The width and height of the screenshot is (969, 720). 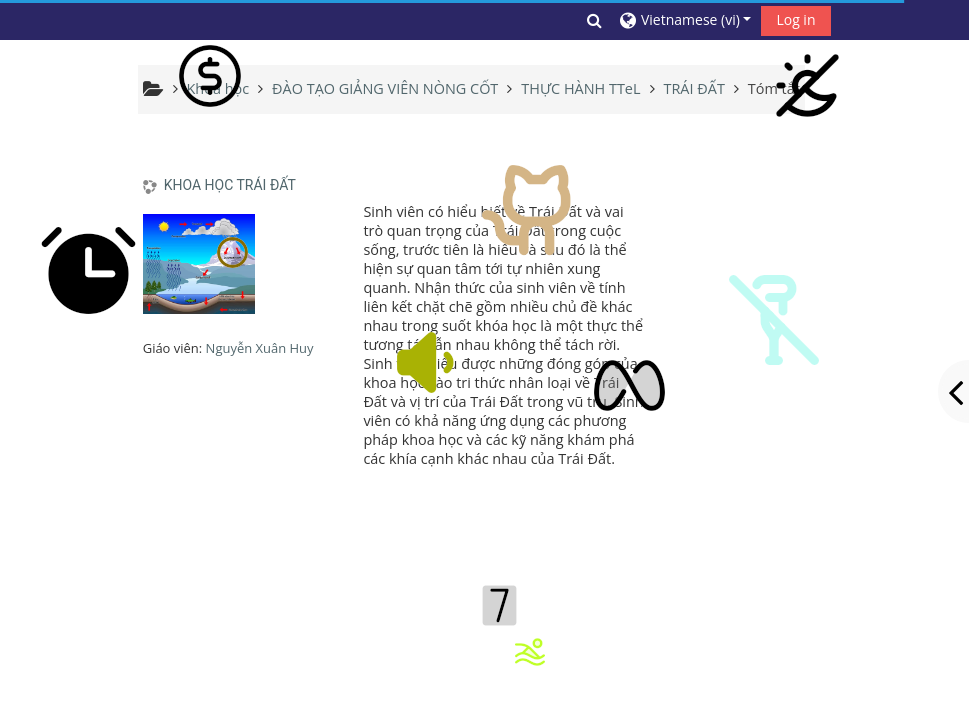 I want to click on set or view alarms, so click(x=88, y=270).